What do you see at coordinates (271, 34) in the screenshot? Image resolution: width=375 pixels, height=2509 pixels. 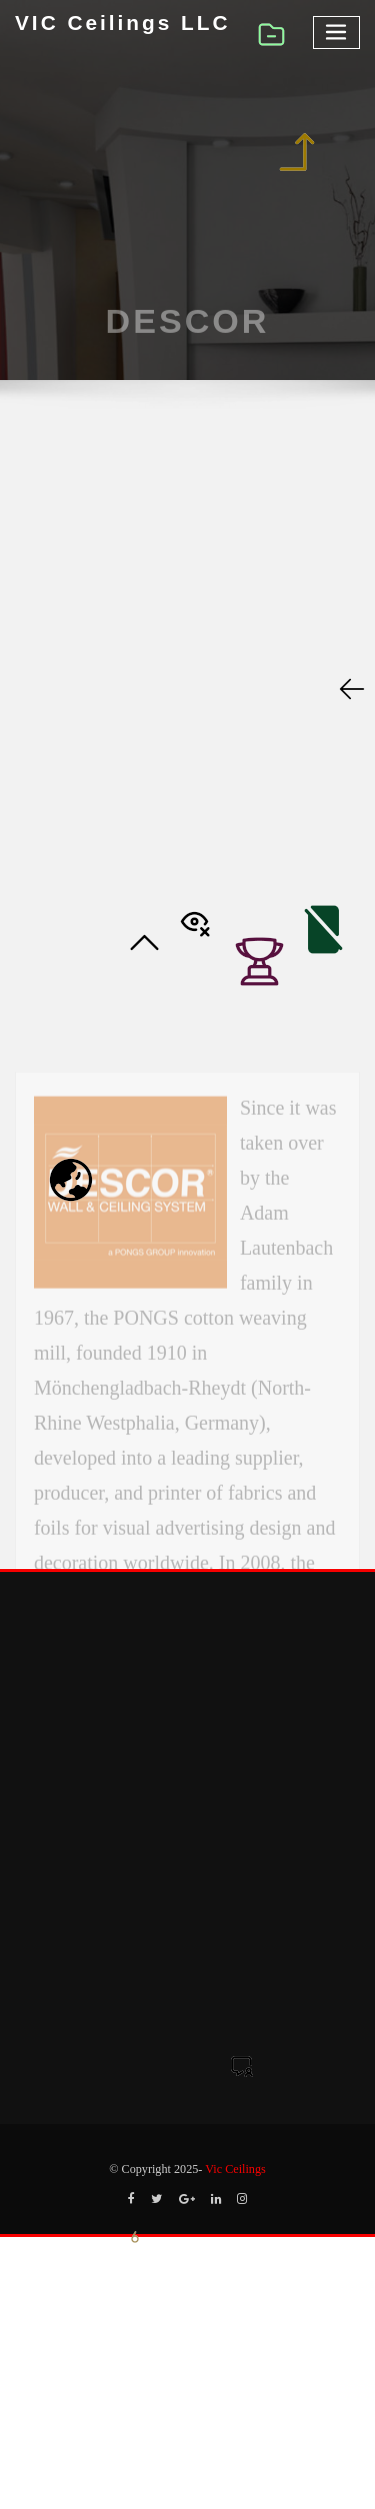 I see `remove a file or folder` at bounding box center [271, 34].